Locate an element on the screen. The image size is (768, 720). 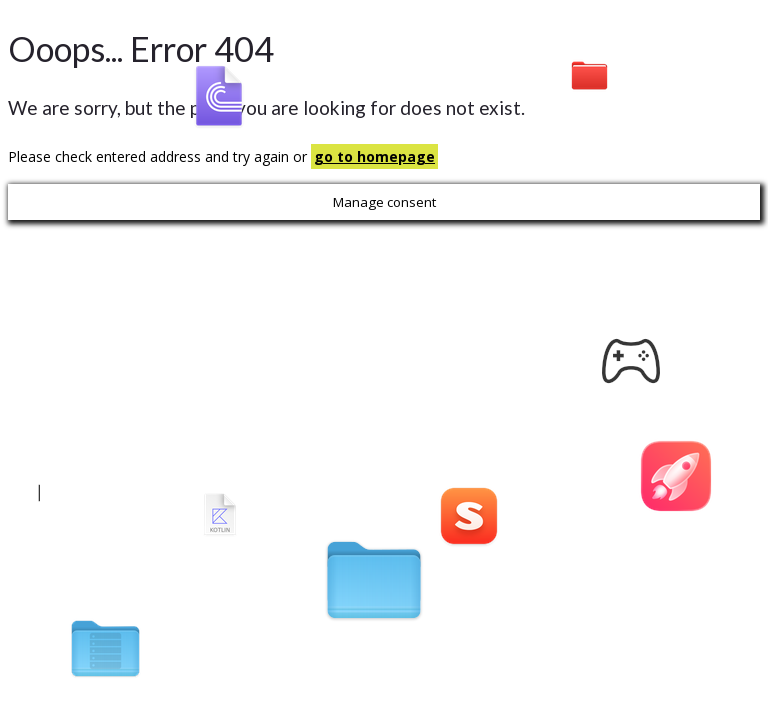
access games and gaming applications is located at coordinates (631, 361).